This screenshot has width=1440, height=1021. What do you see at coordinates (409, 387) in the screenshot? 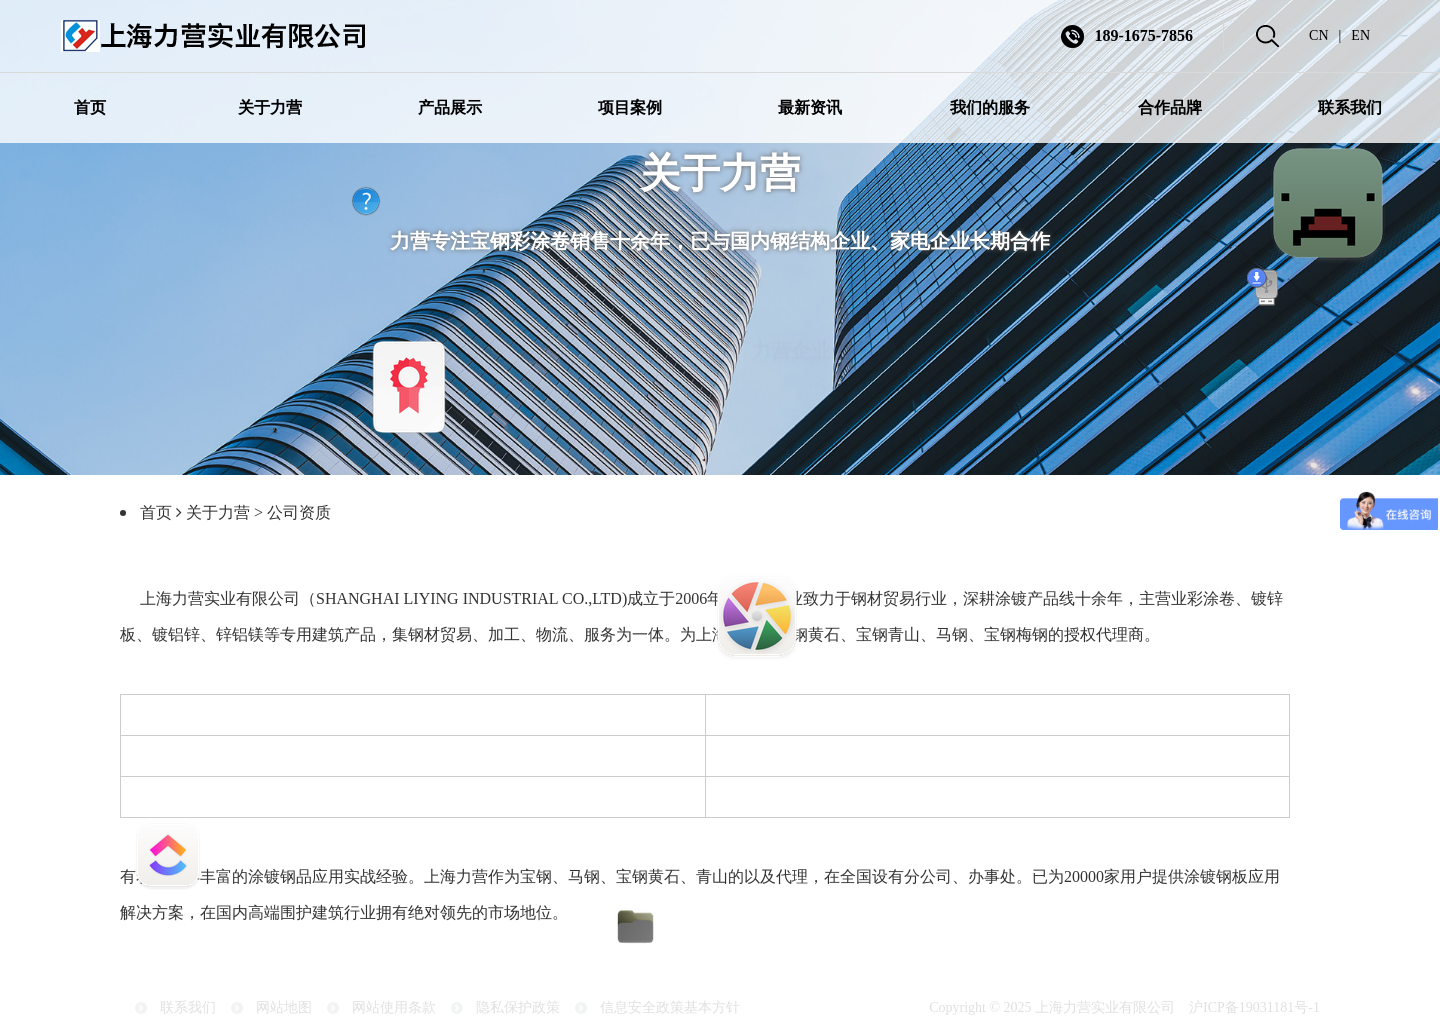
I see `a pkcs7 certificate file or security credential` at bounding box center [409, 387].